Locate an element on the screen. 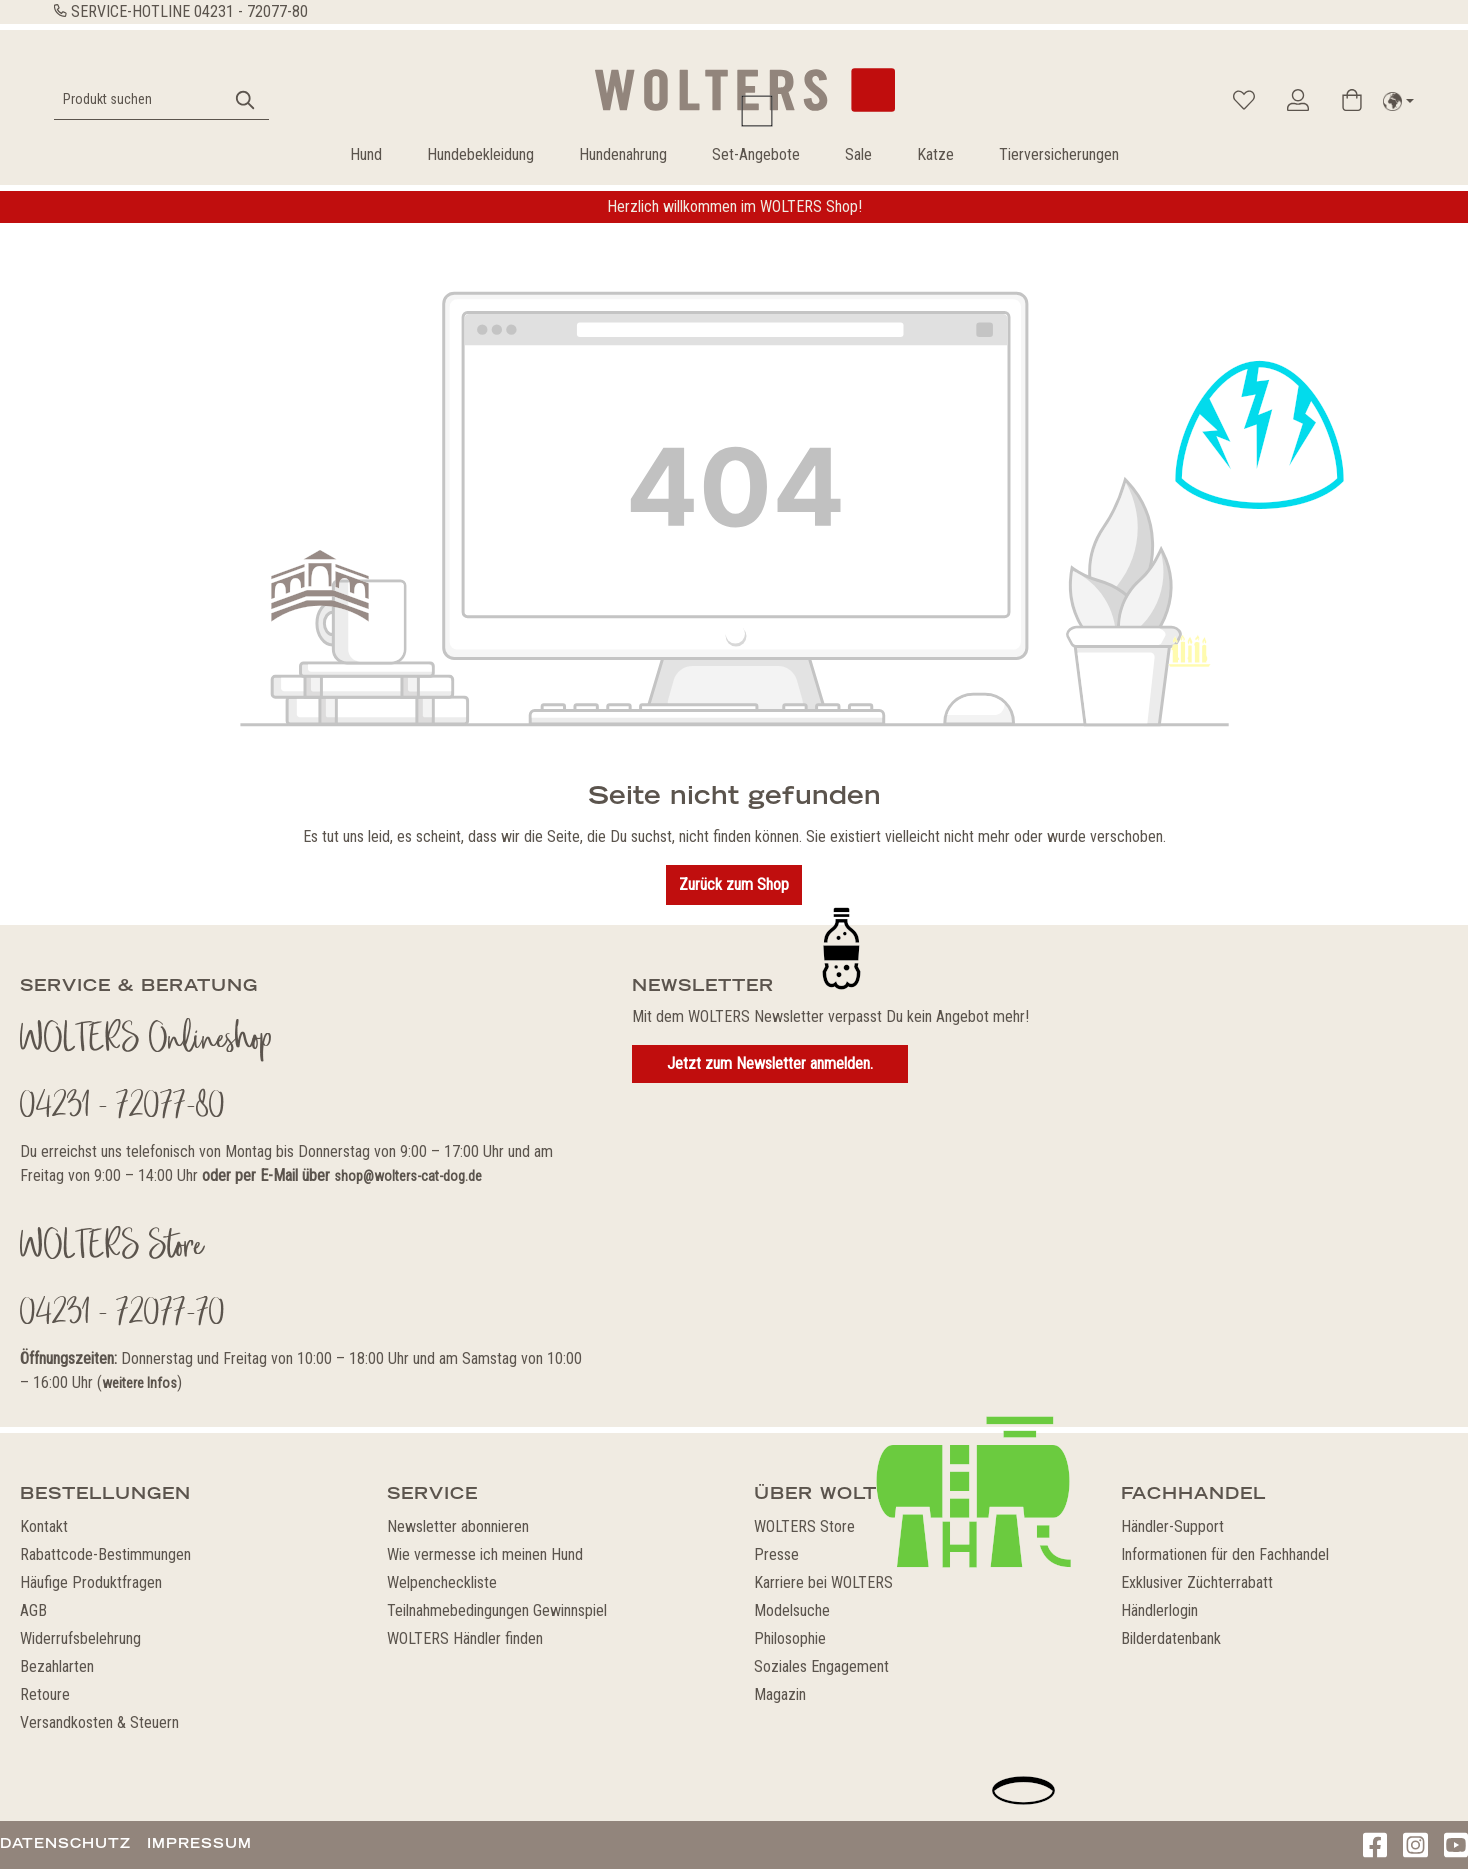 The width and height of the screenshot is (1468, 1869). activate energy shield or barrier is located at coordinates (1259, 433).